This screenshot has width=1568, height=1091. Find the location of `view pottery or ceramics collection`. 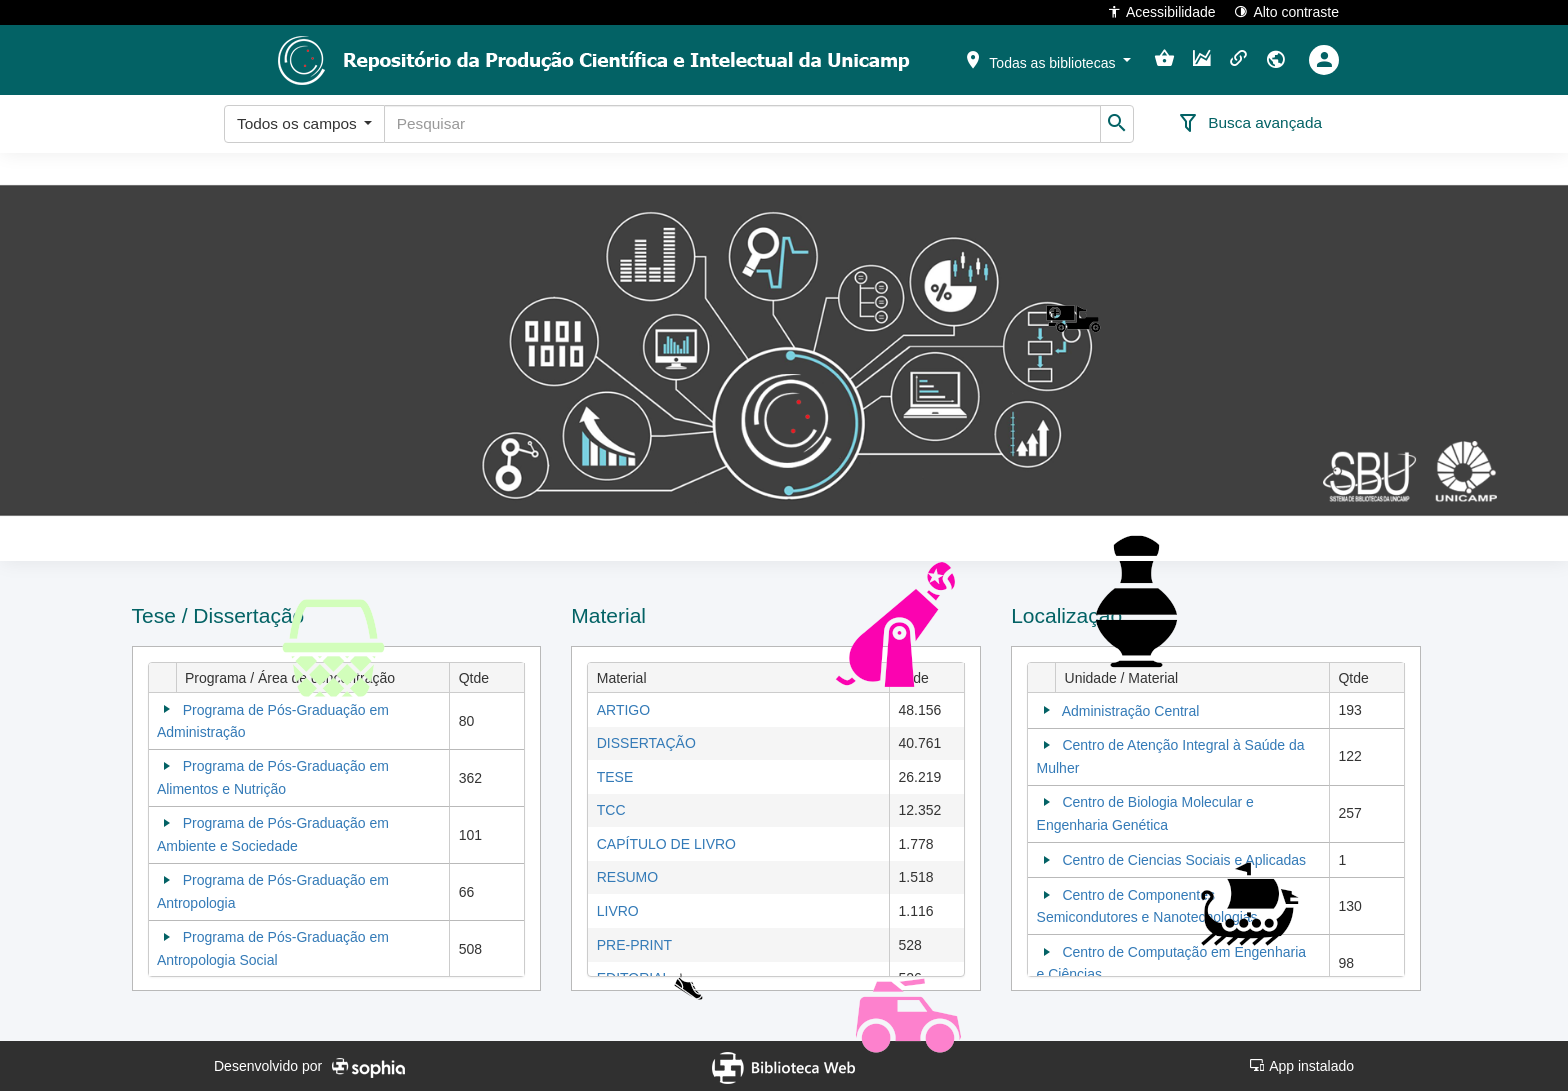

view pottery or ceramics collection is located at coordinates (1136, 601).